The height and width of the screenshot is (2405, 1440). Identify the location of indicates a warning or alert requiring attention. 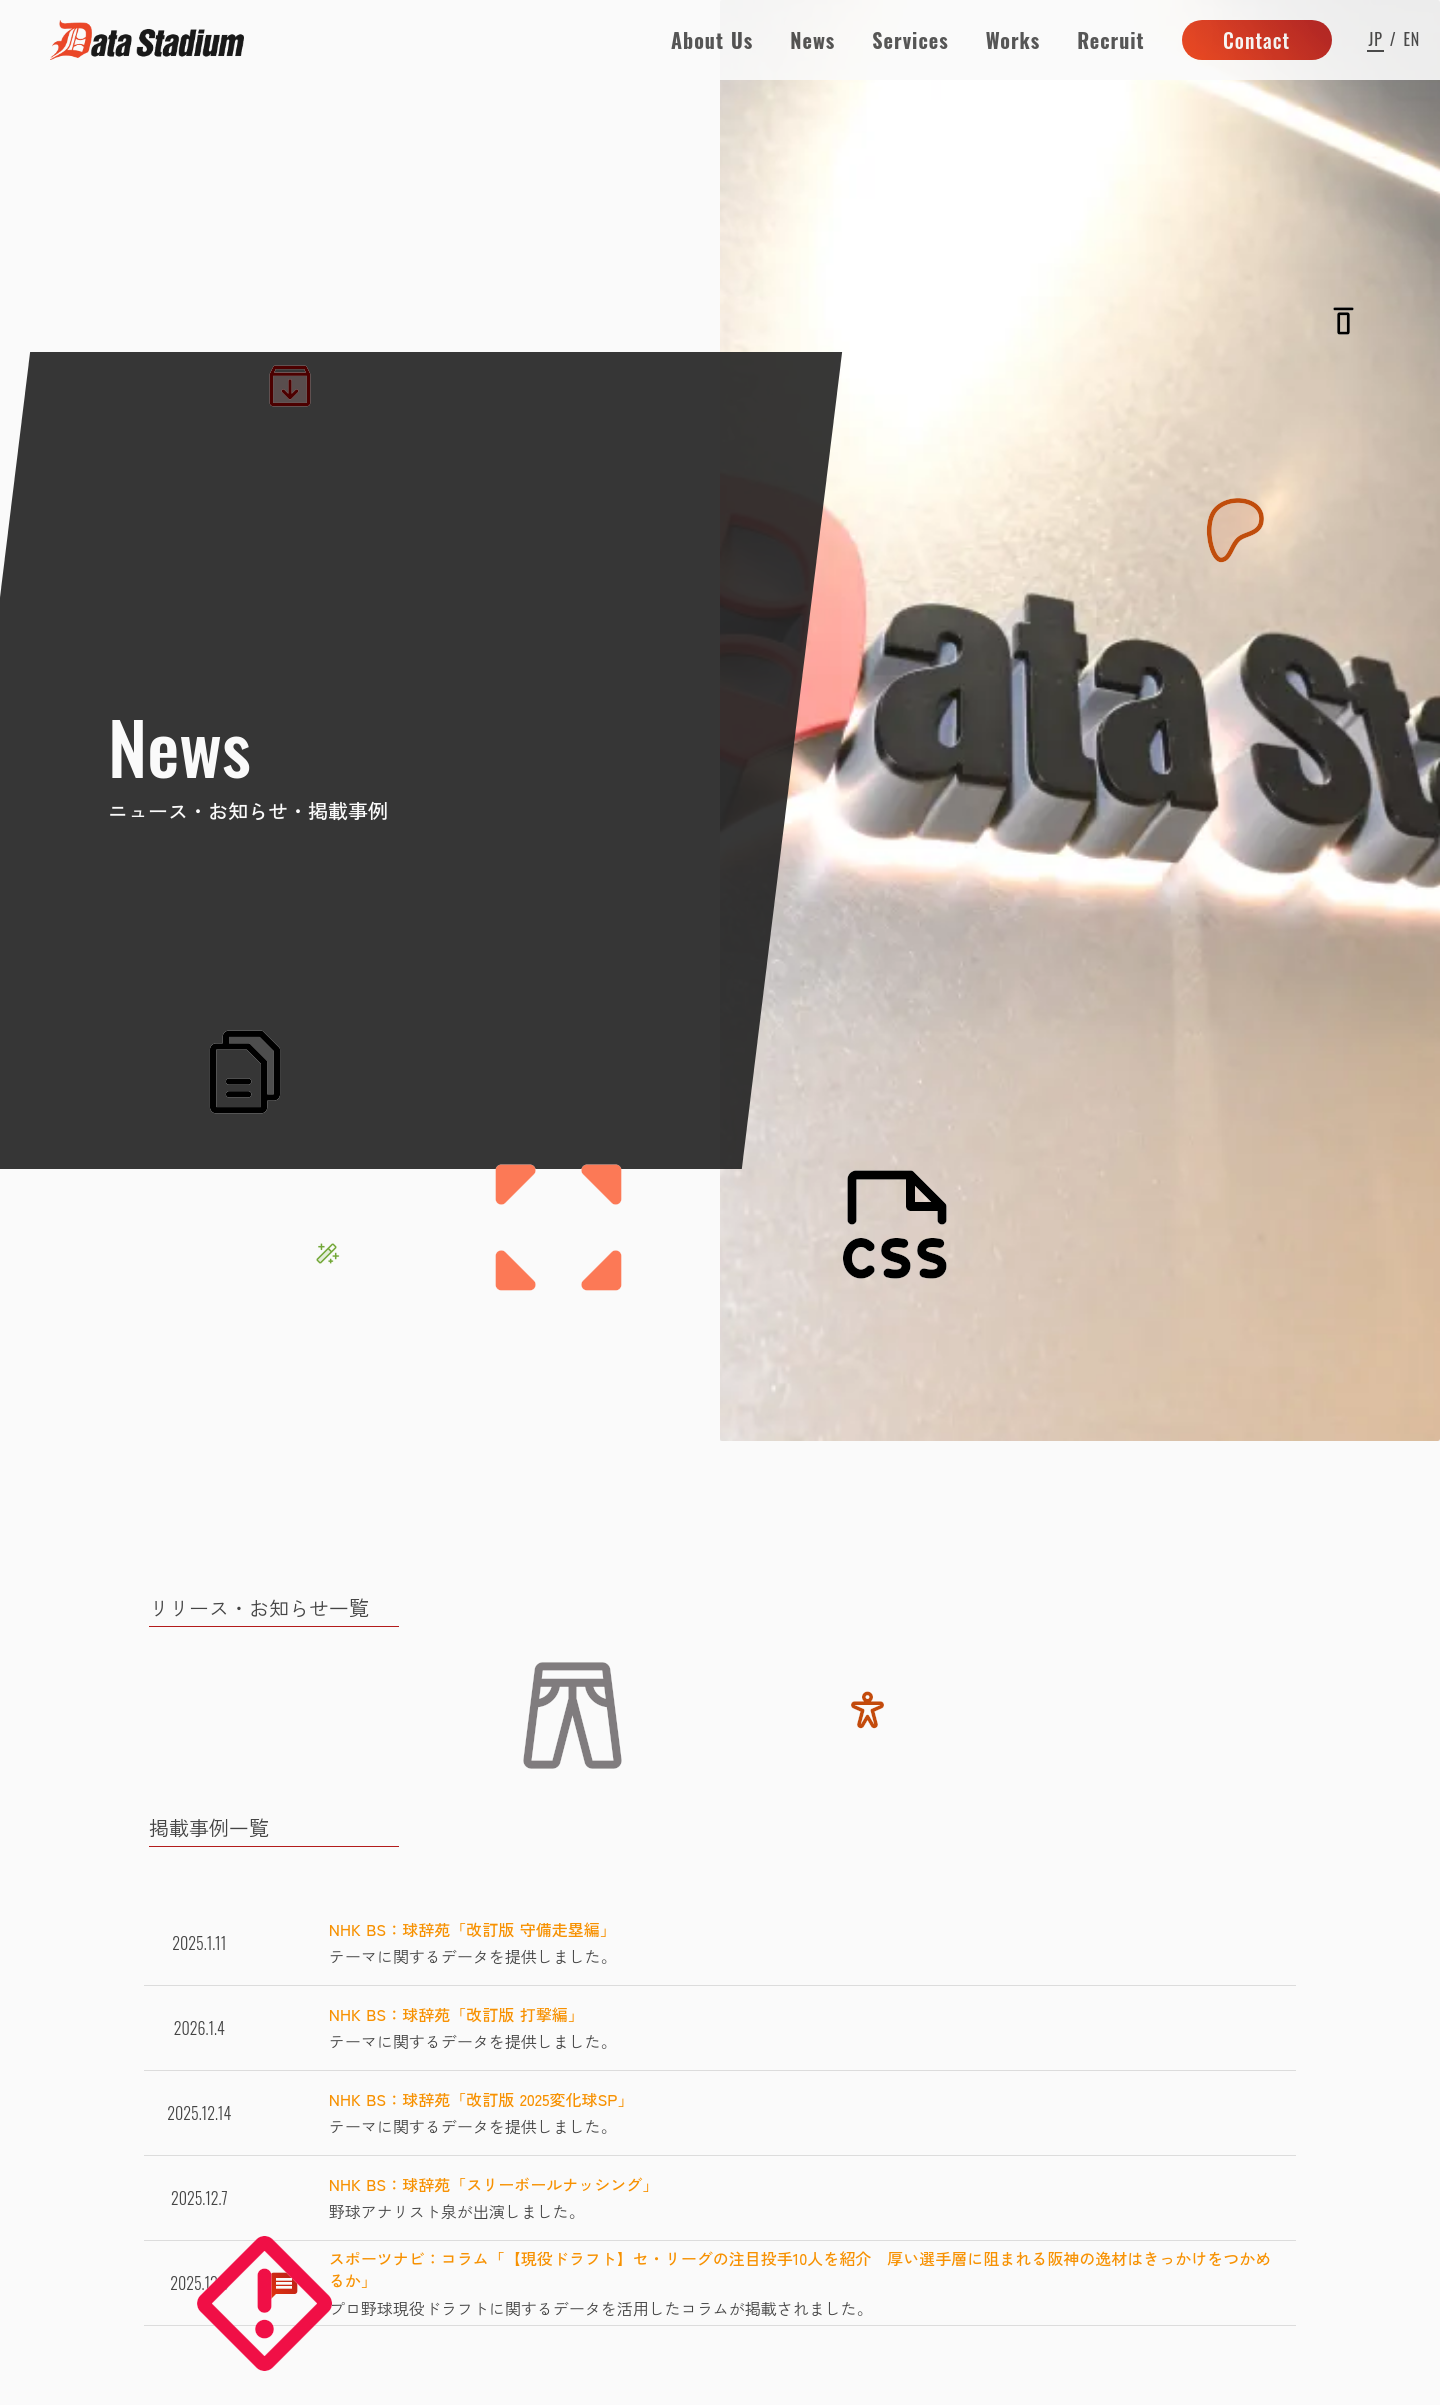
(264, 2303).